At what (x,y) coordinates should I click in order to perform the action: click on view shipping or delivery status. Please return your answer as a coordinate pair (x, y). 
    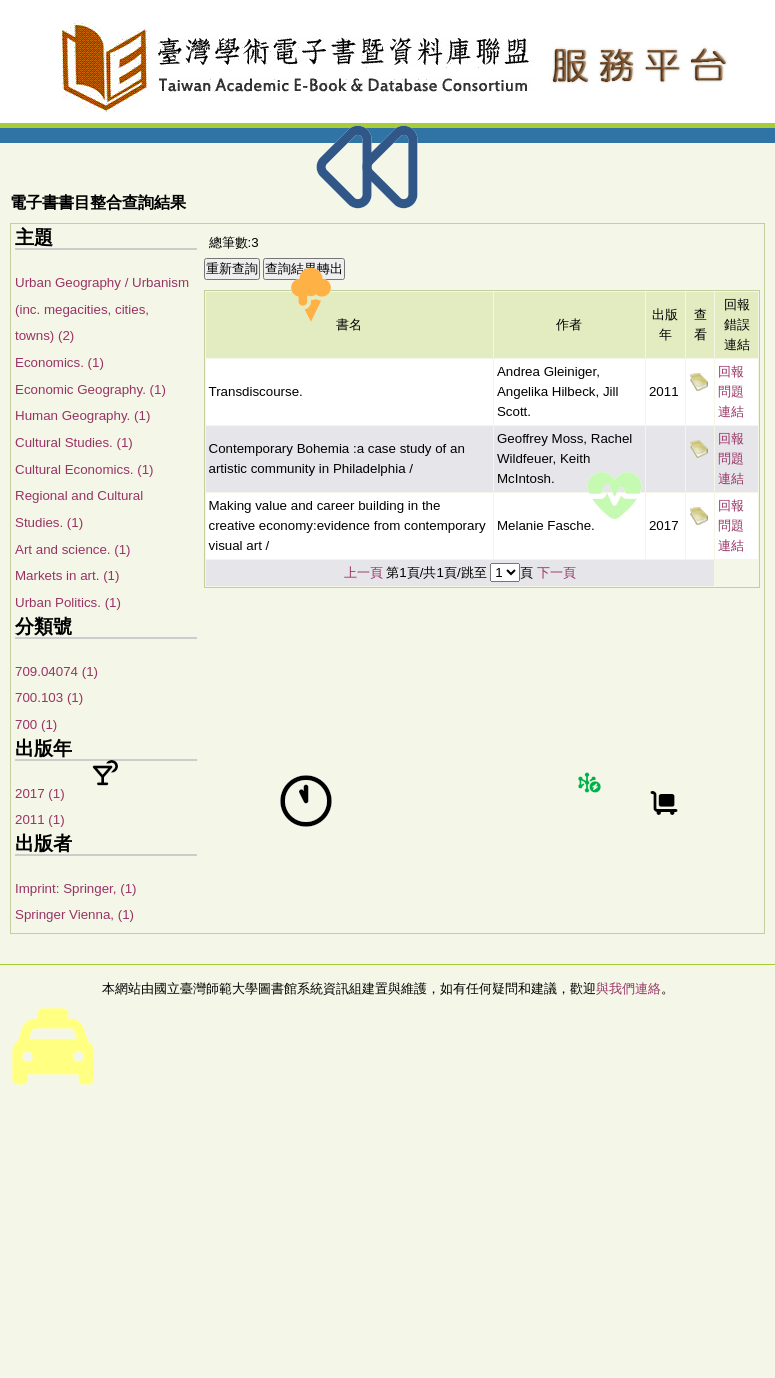
    Looking at the image, I should click on (664, 803).